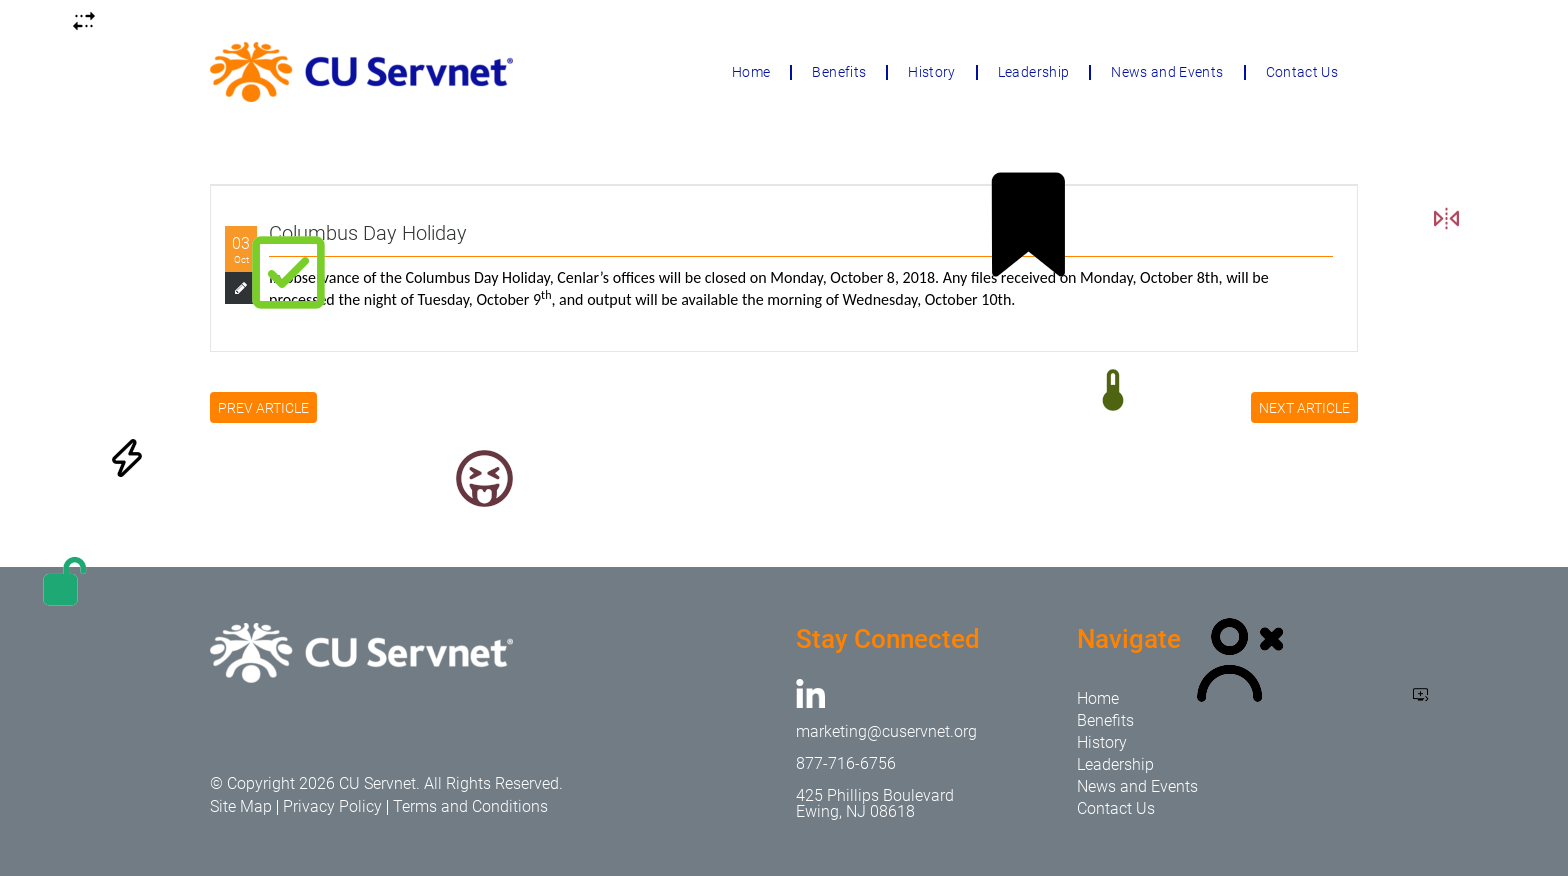  Describe the element at coordinates (60, 582) in the screenshot. I see `unlock or access secured content` at that location.